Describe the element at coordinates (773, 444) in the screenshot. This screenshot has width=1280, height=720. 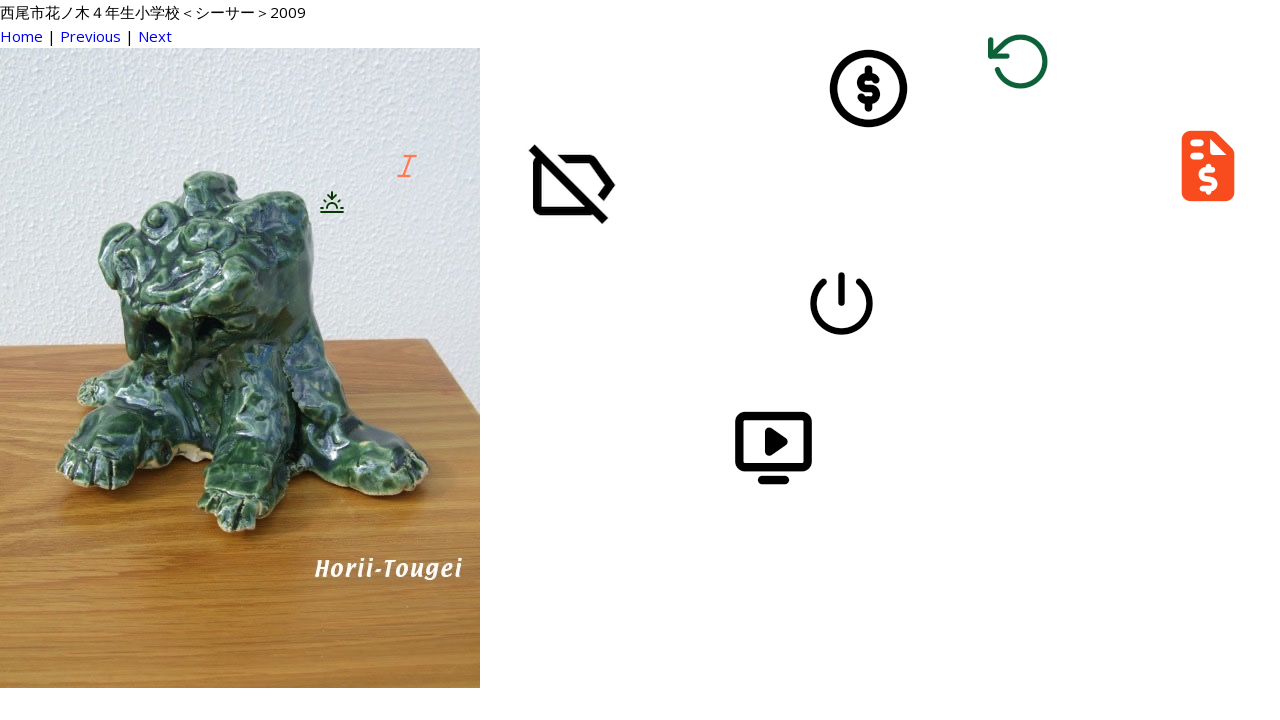
I see `play video on monitor or screen` at that location.